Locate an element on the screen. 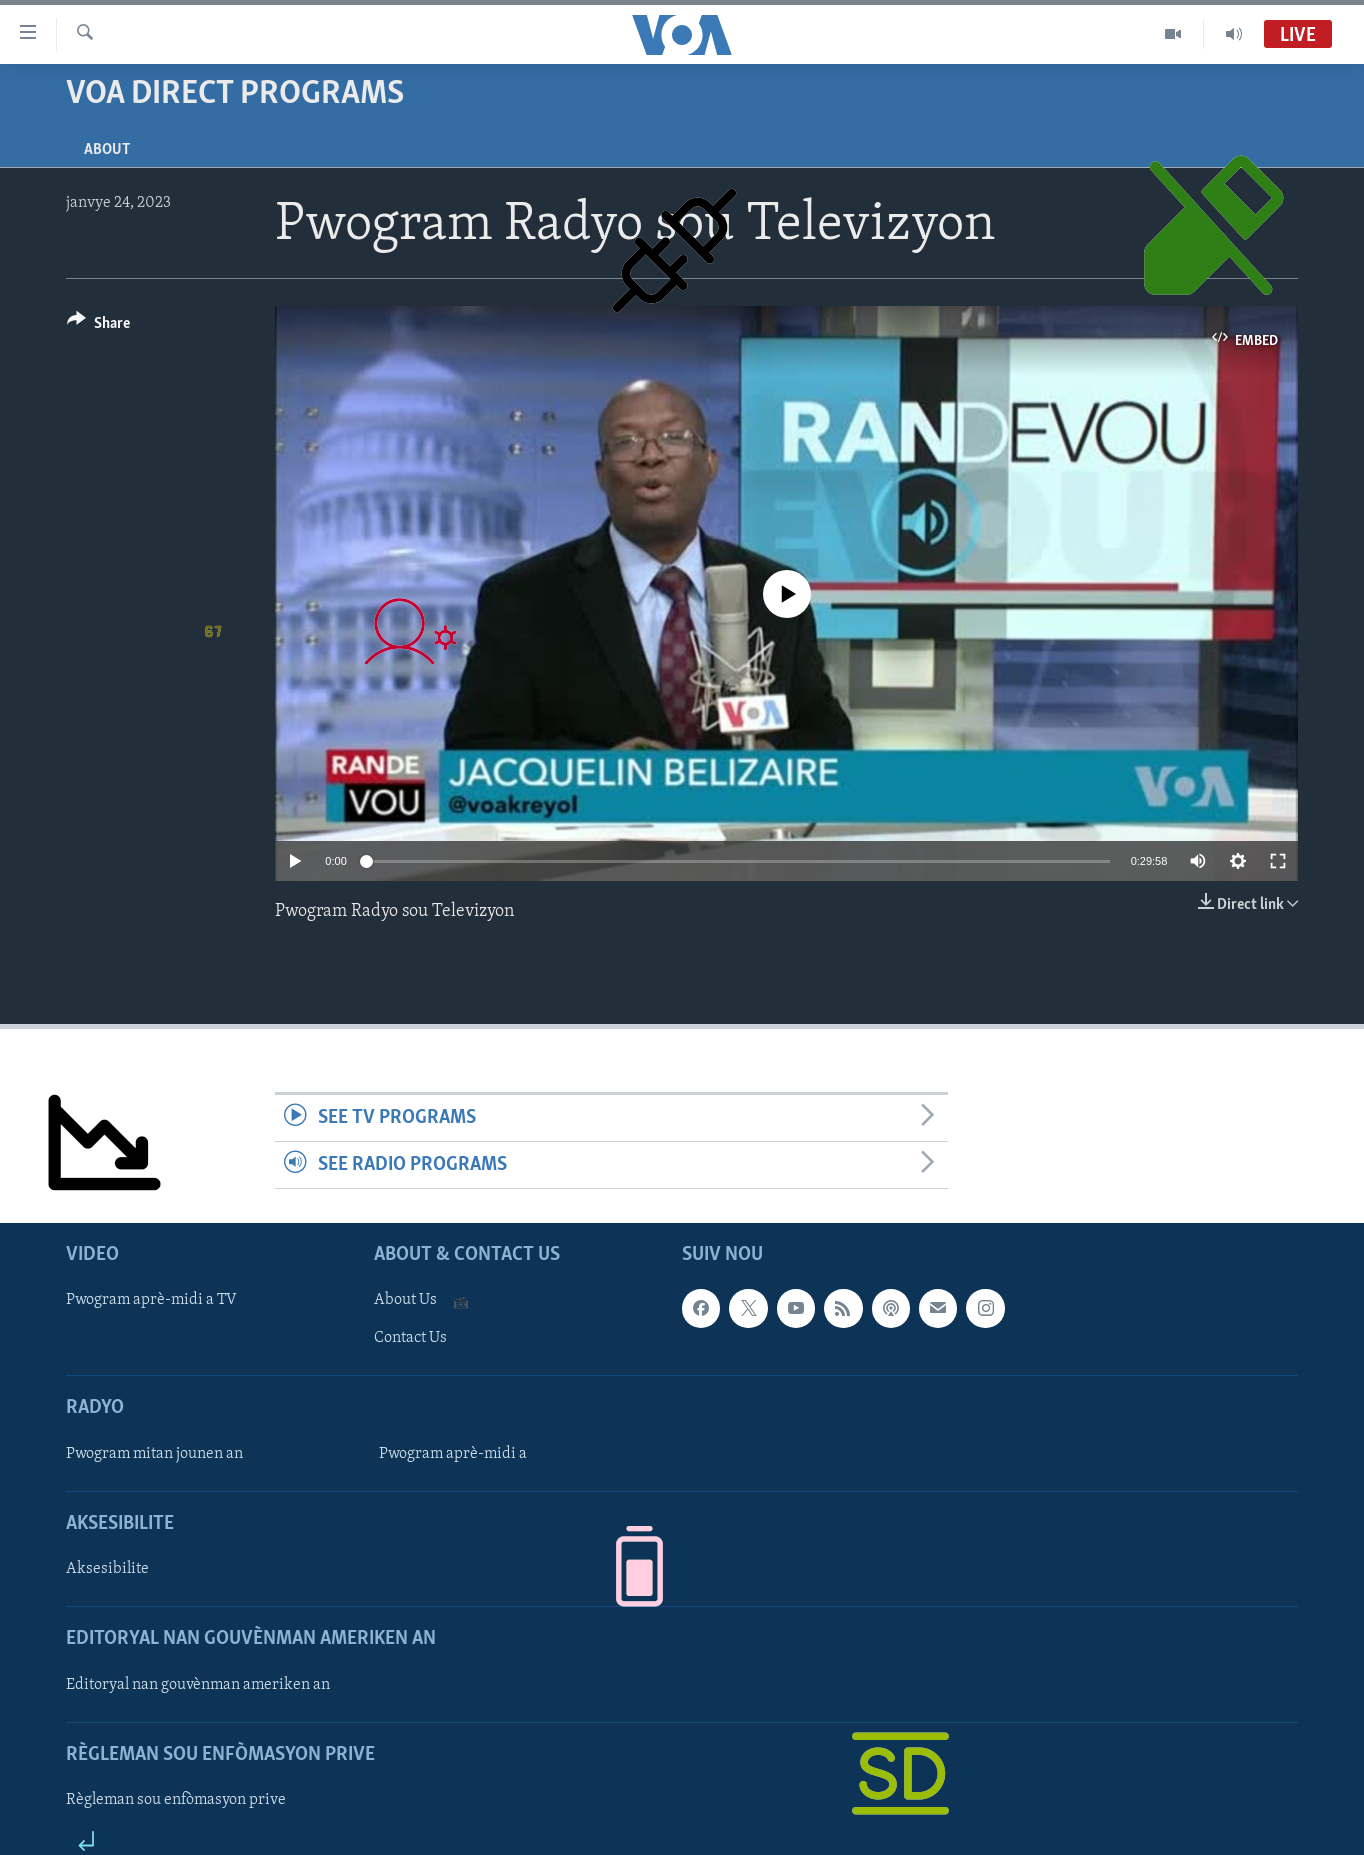  indicates standard definition video quality is located at coordinates (900, 1773).